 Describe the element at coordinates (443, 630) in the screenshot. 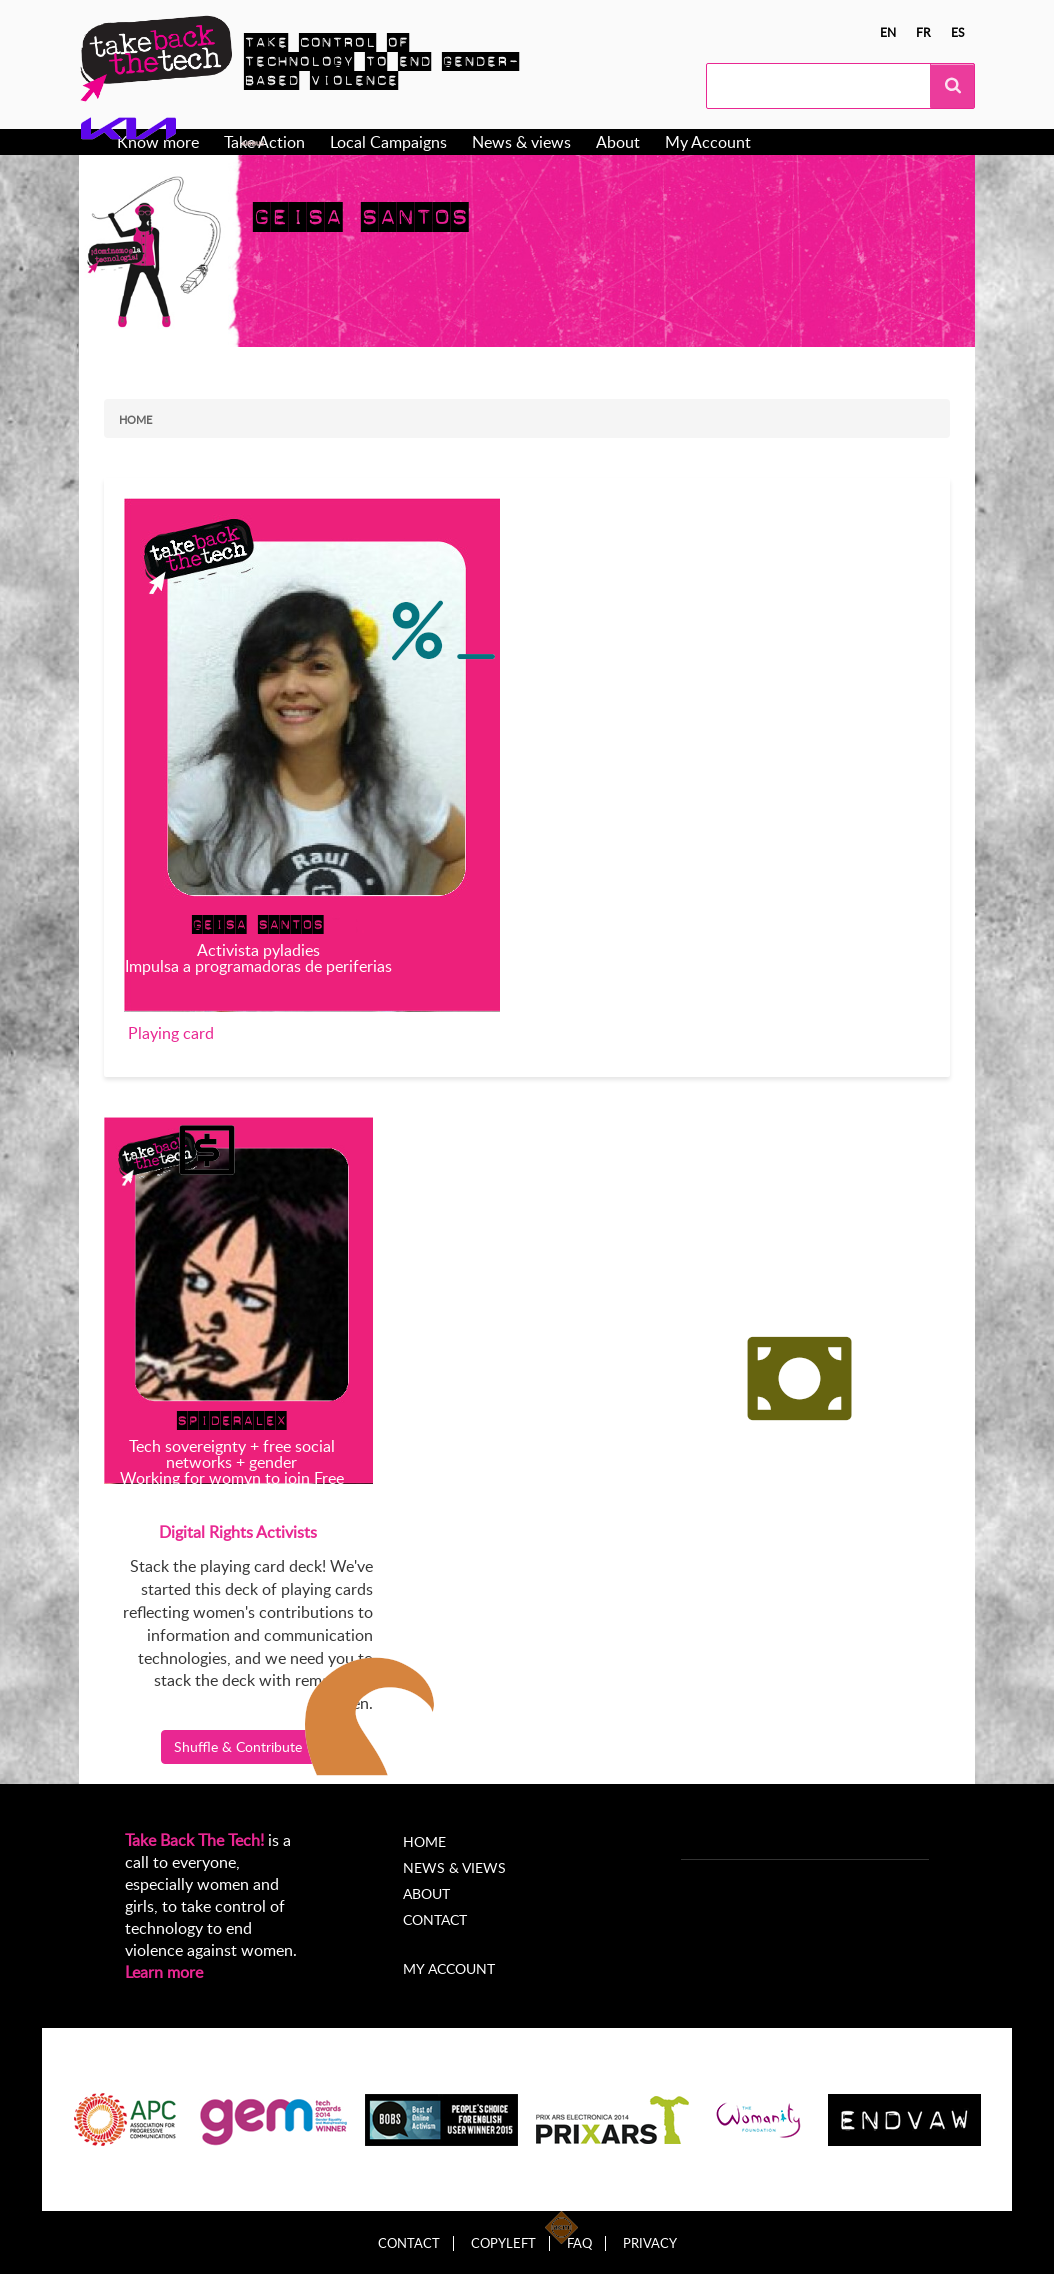

I see `zsh shell or terminal application` at that location.